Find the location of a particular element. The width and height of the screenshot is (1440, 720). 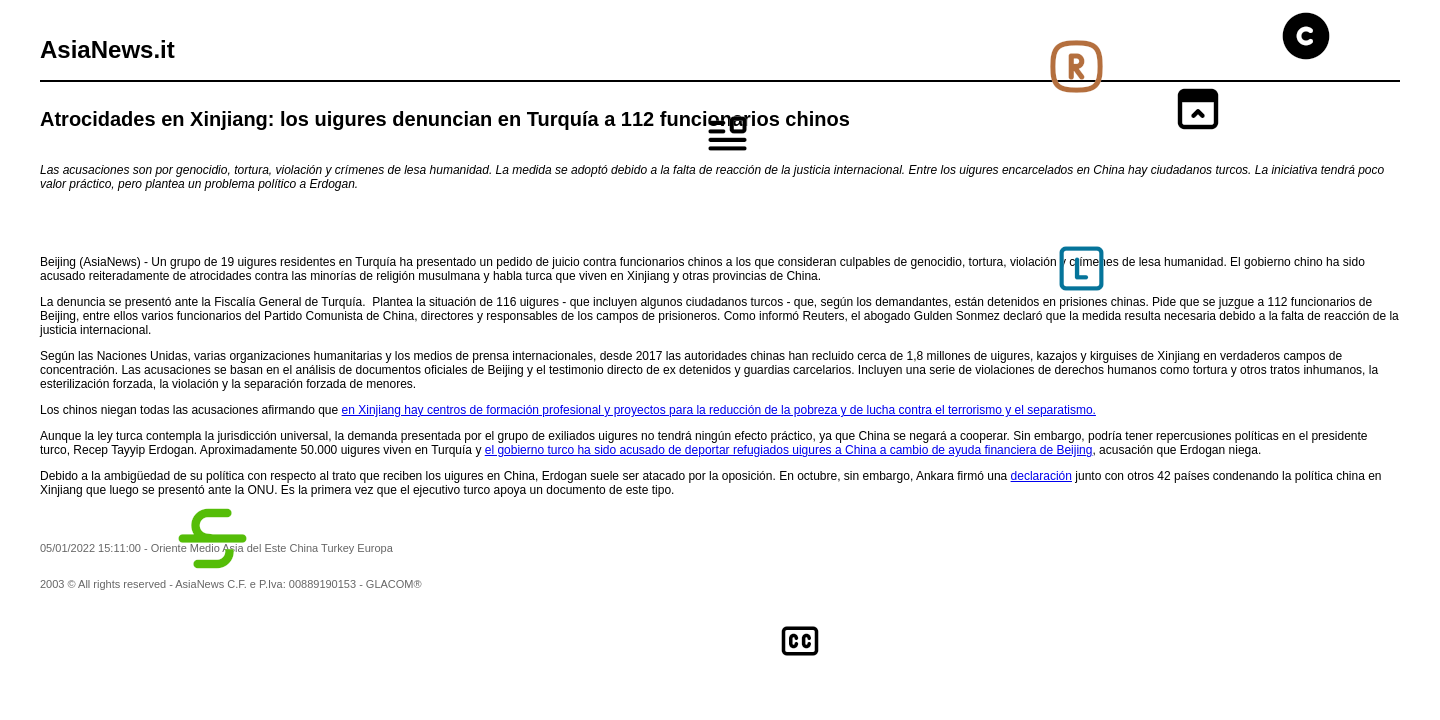

enable closed captions is located at coordinates (800, 641).